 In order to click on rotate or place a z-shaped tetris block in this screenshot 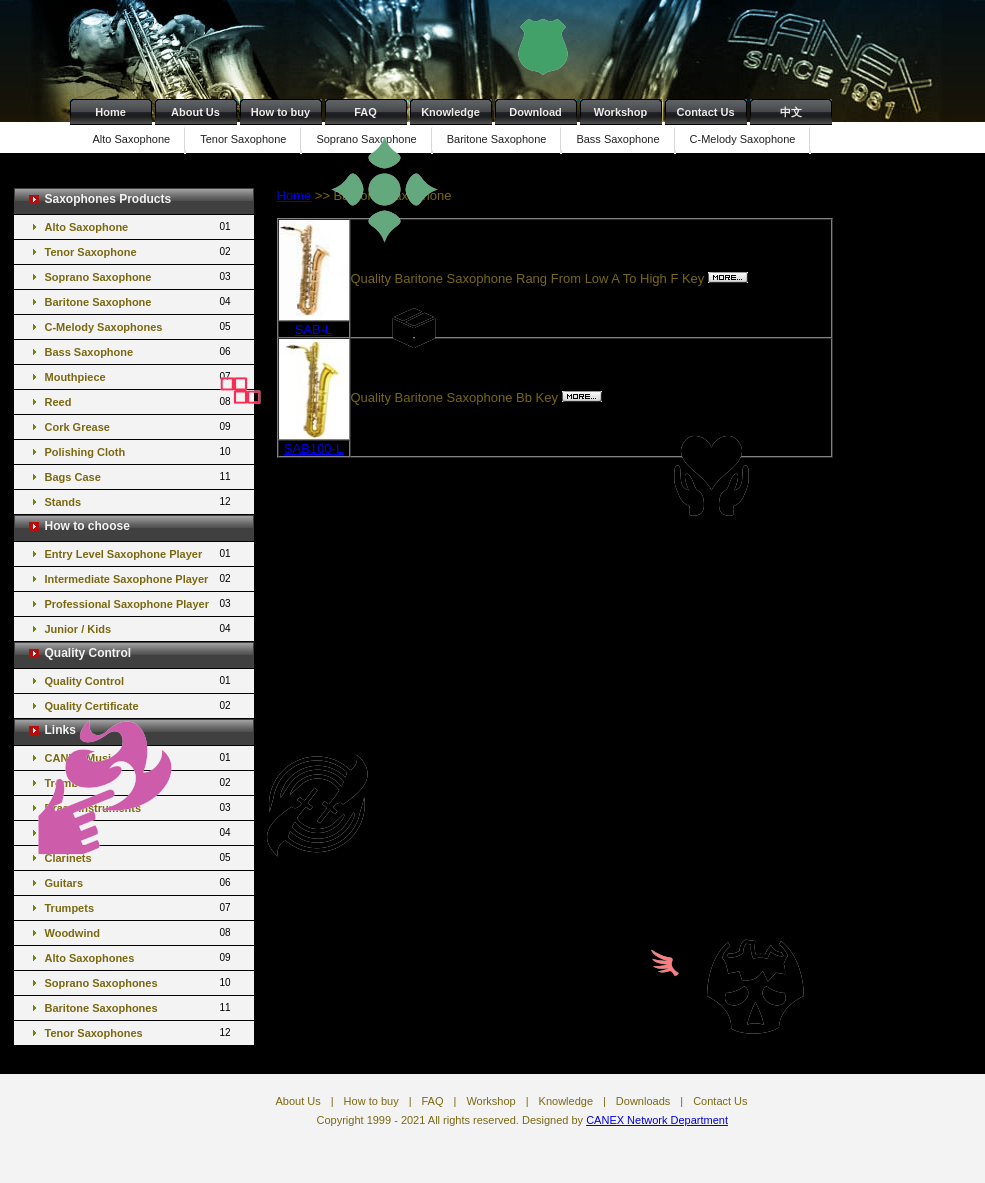, I will do `click(240, 390)`.